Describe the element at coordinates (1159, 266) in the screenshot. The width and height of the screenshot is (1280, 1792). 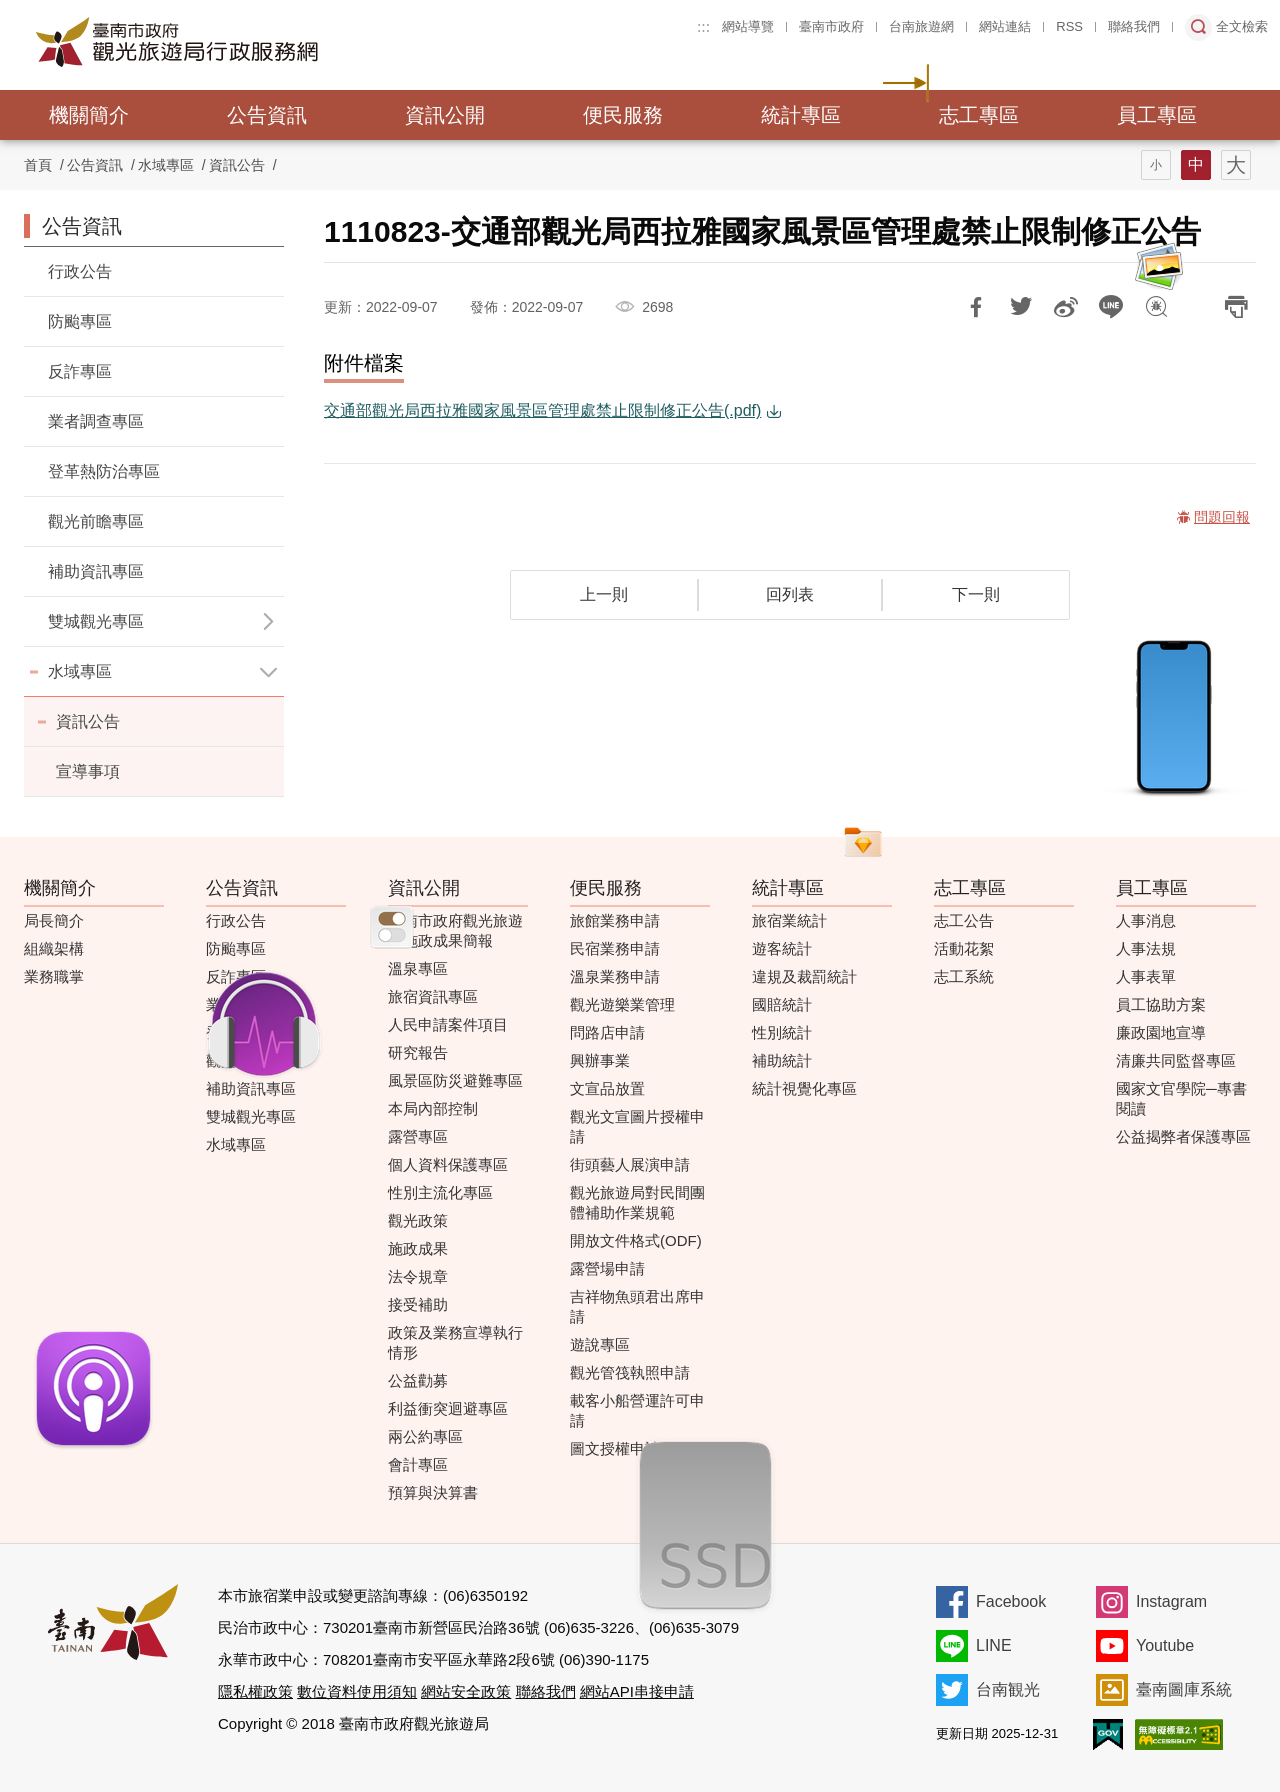
I see `access your photo library` at that location.